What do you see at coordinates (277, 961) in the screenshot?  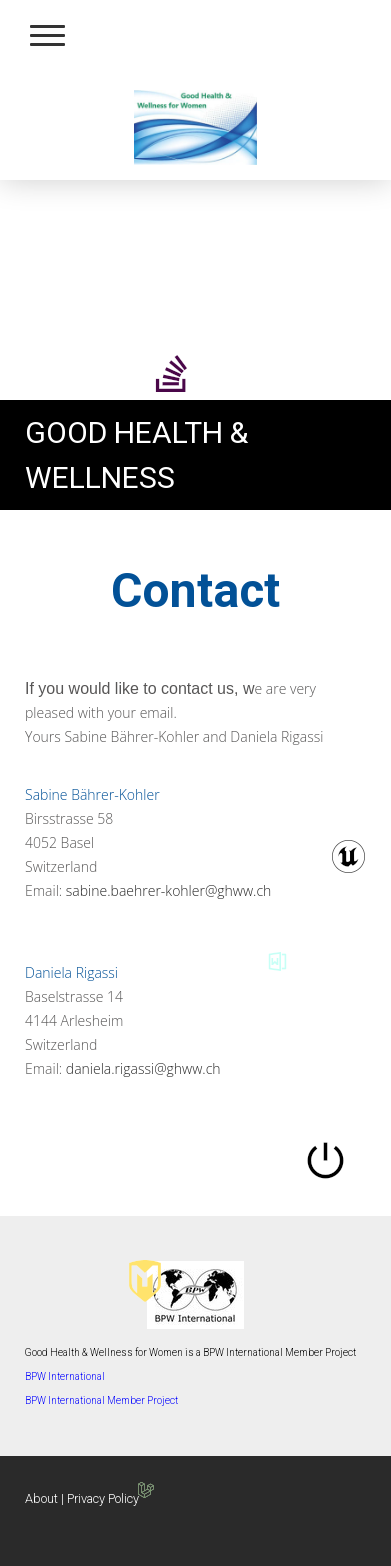 I see `open a Microsoft Word document` at bounding box center [277, 961].